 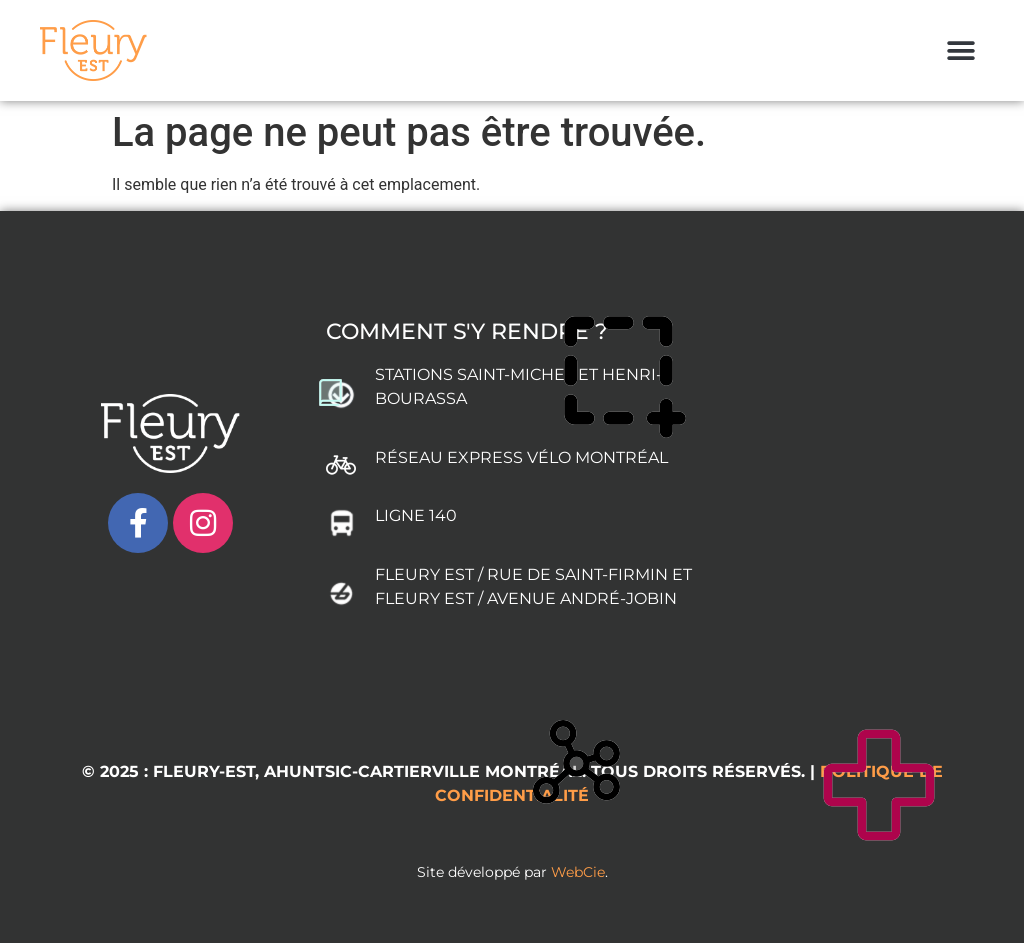 What do you see at coordinates (330, 392) in the screenshot?
I see `open a book or reading view` at bounding box center [330, 392].